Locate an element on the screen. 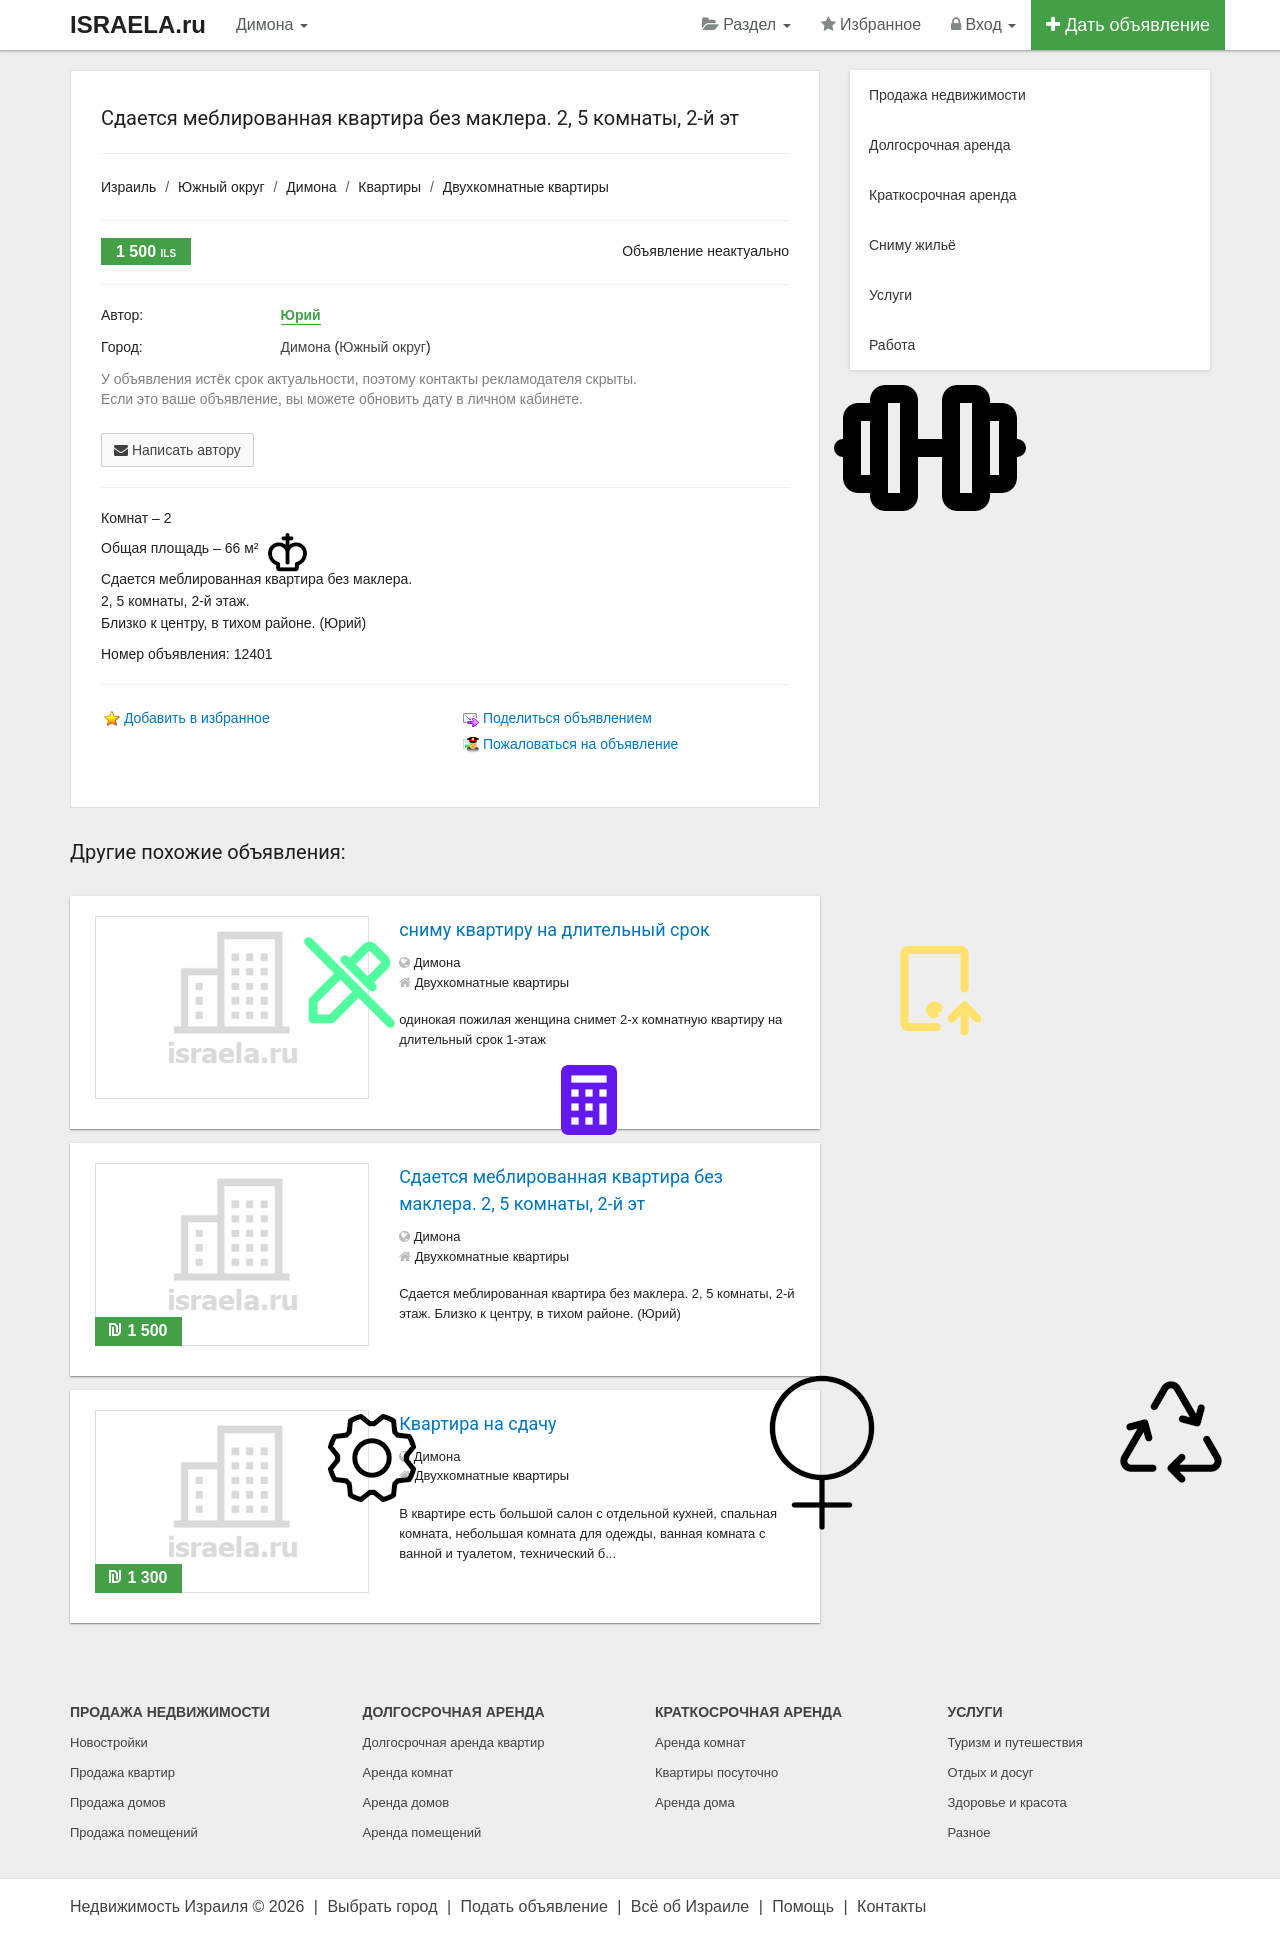  recycle or move item to trash is located at coordinates (1171, 1432).